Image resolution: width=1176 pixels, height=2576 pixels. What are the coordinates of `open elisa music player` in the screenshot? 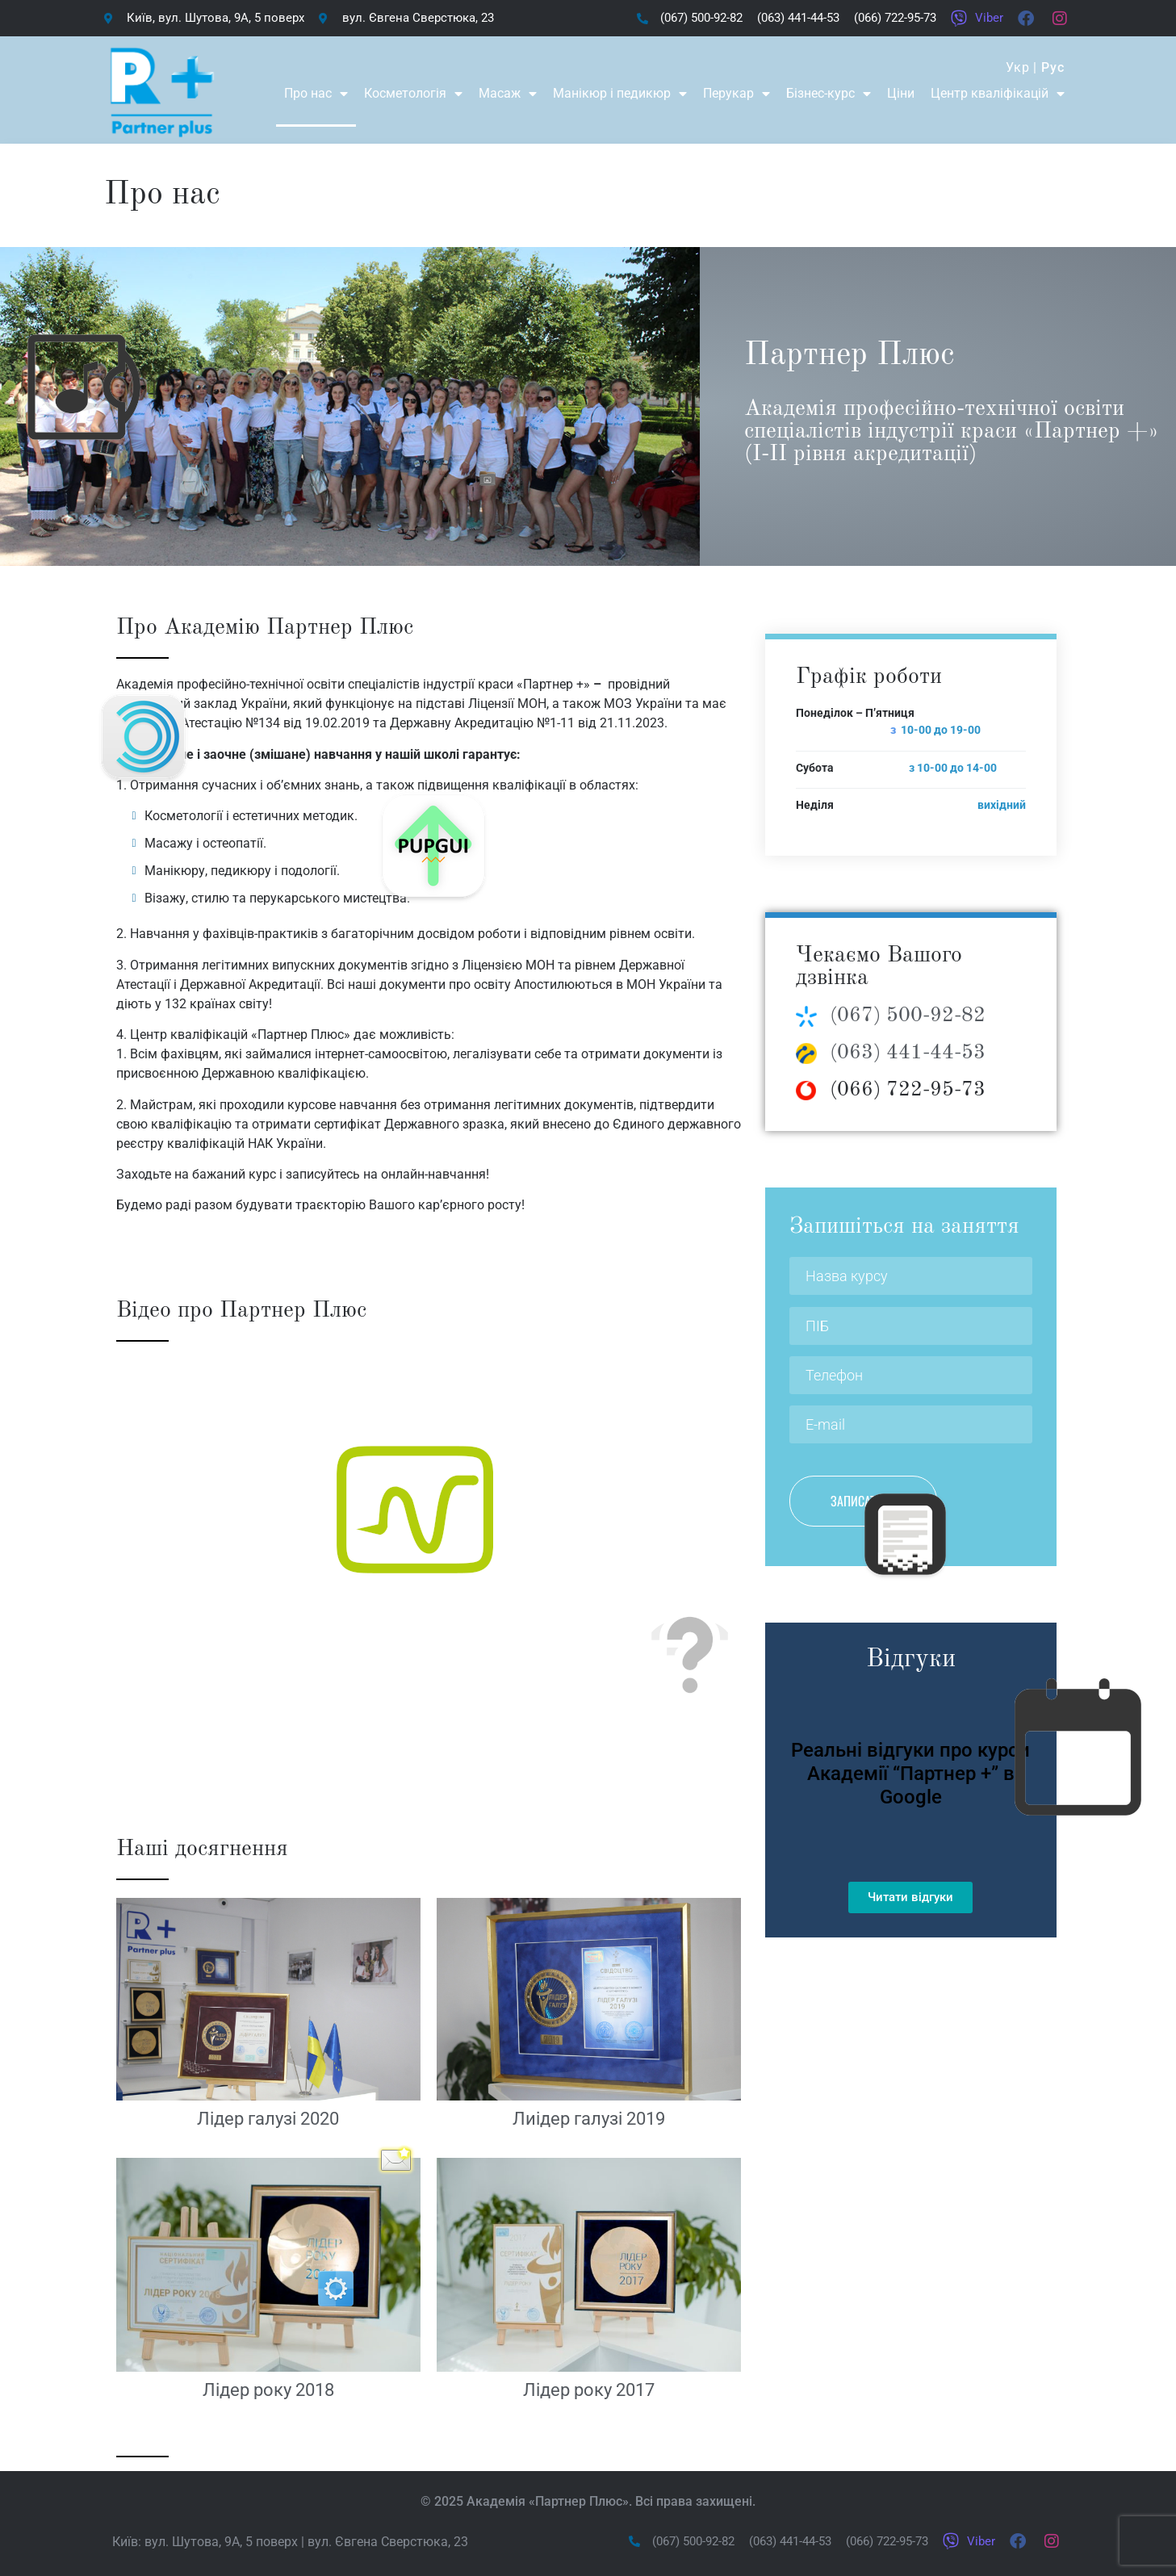 It's located at (80, 387).